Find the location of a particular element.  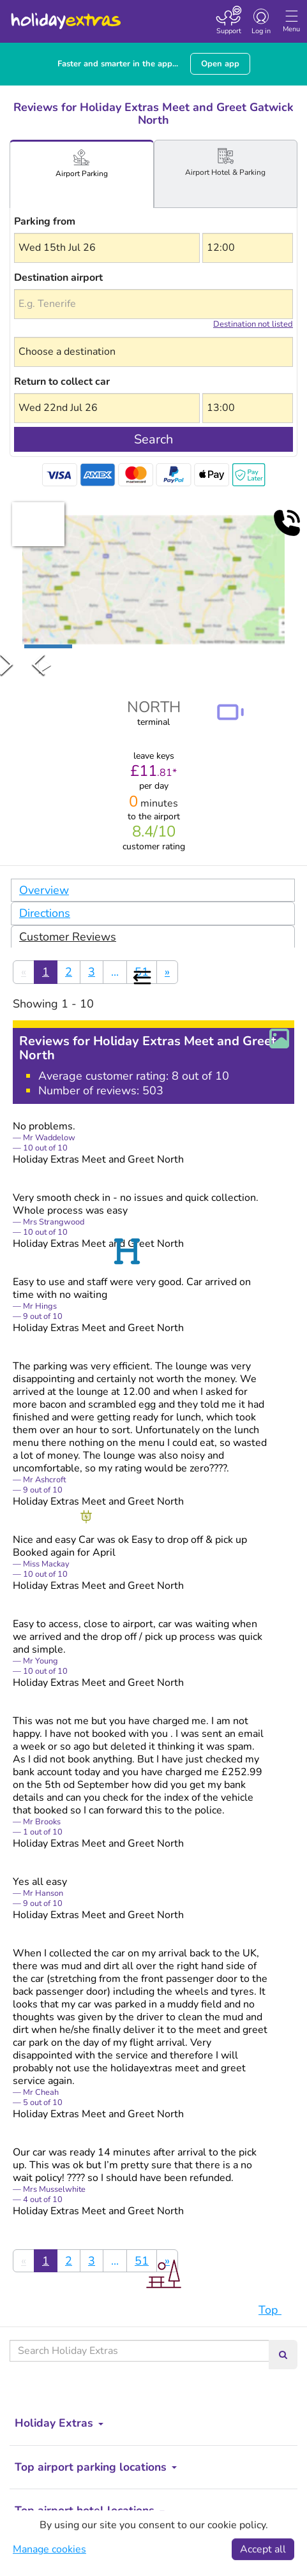

make a phone call is located at coordinates (287, 523).